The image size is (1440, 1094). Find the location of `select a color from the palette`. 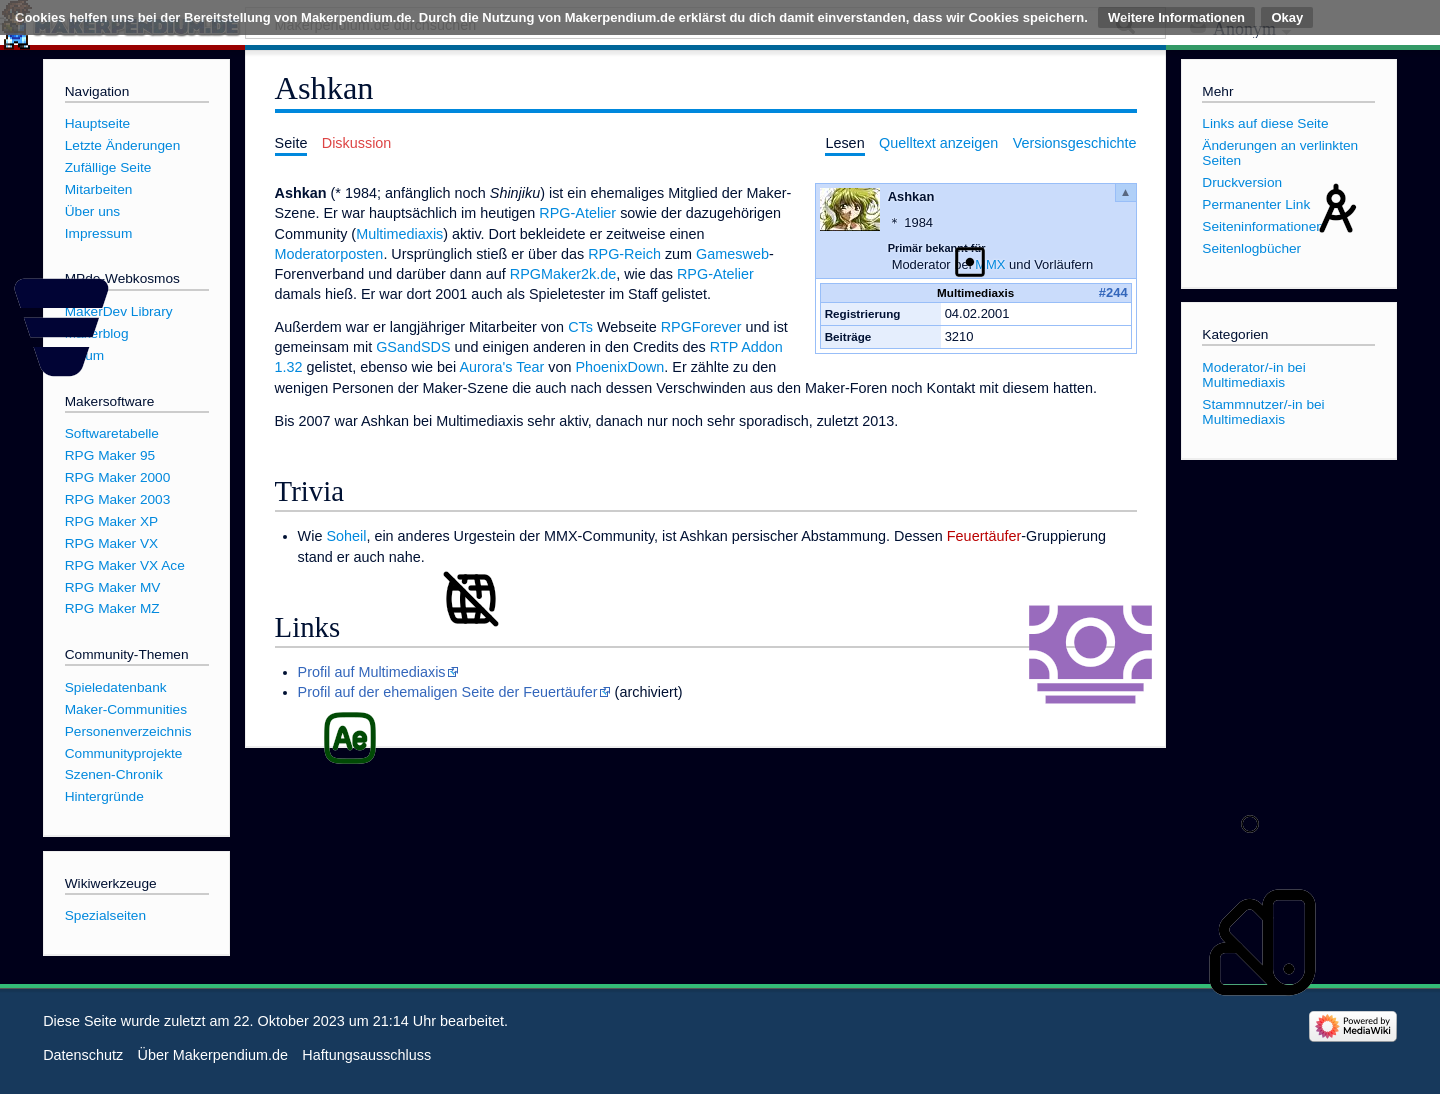

select a color from the palette is located at coordinates (1262, 942).